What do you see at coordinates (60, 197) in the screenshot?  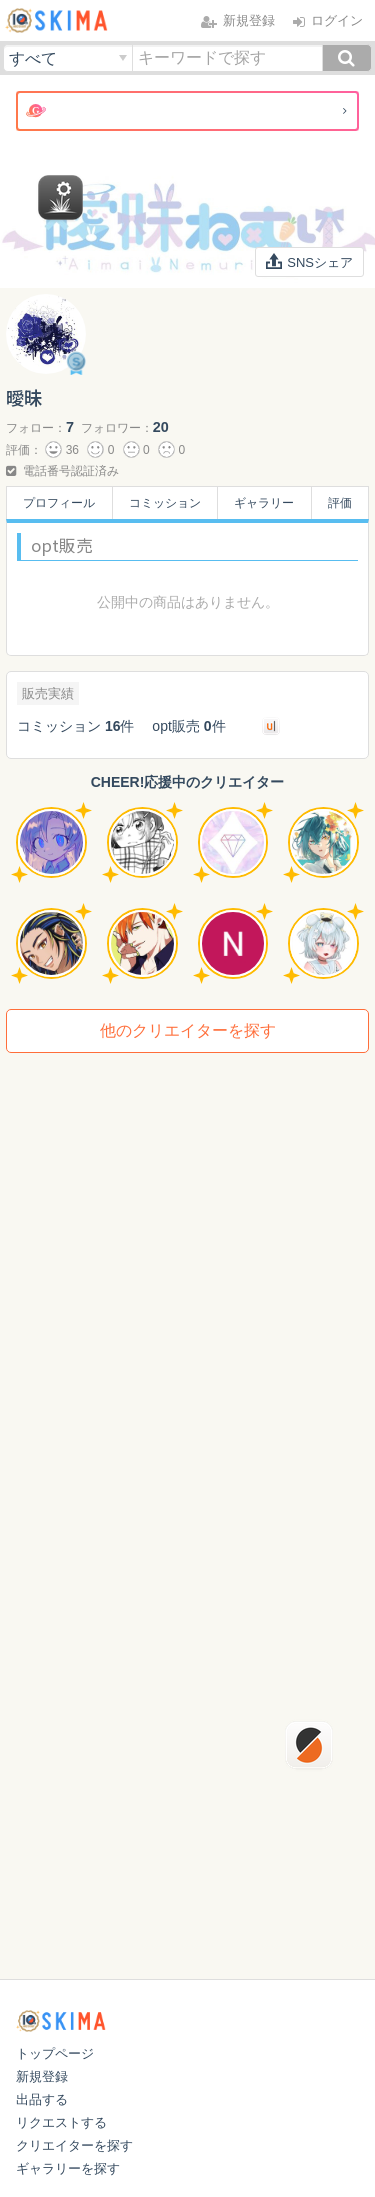 I see `open wicked engine editor` at bounding box center [60, 197].